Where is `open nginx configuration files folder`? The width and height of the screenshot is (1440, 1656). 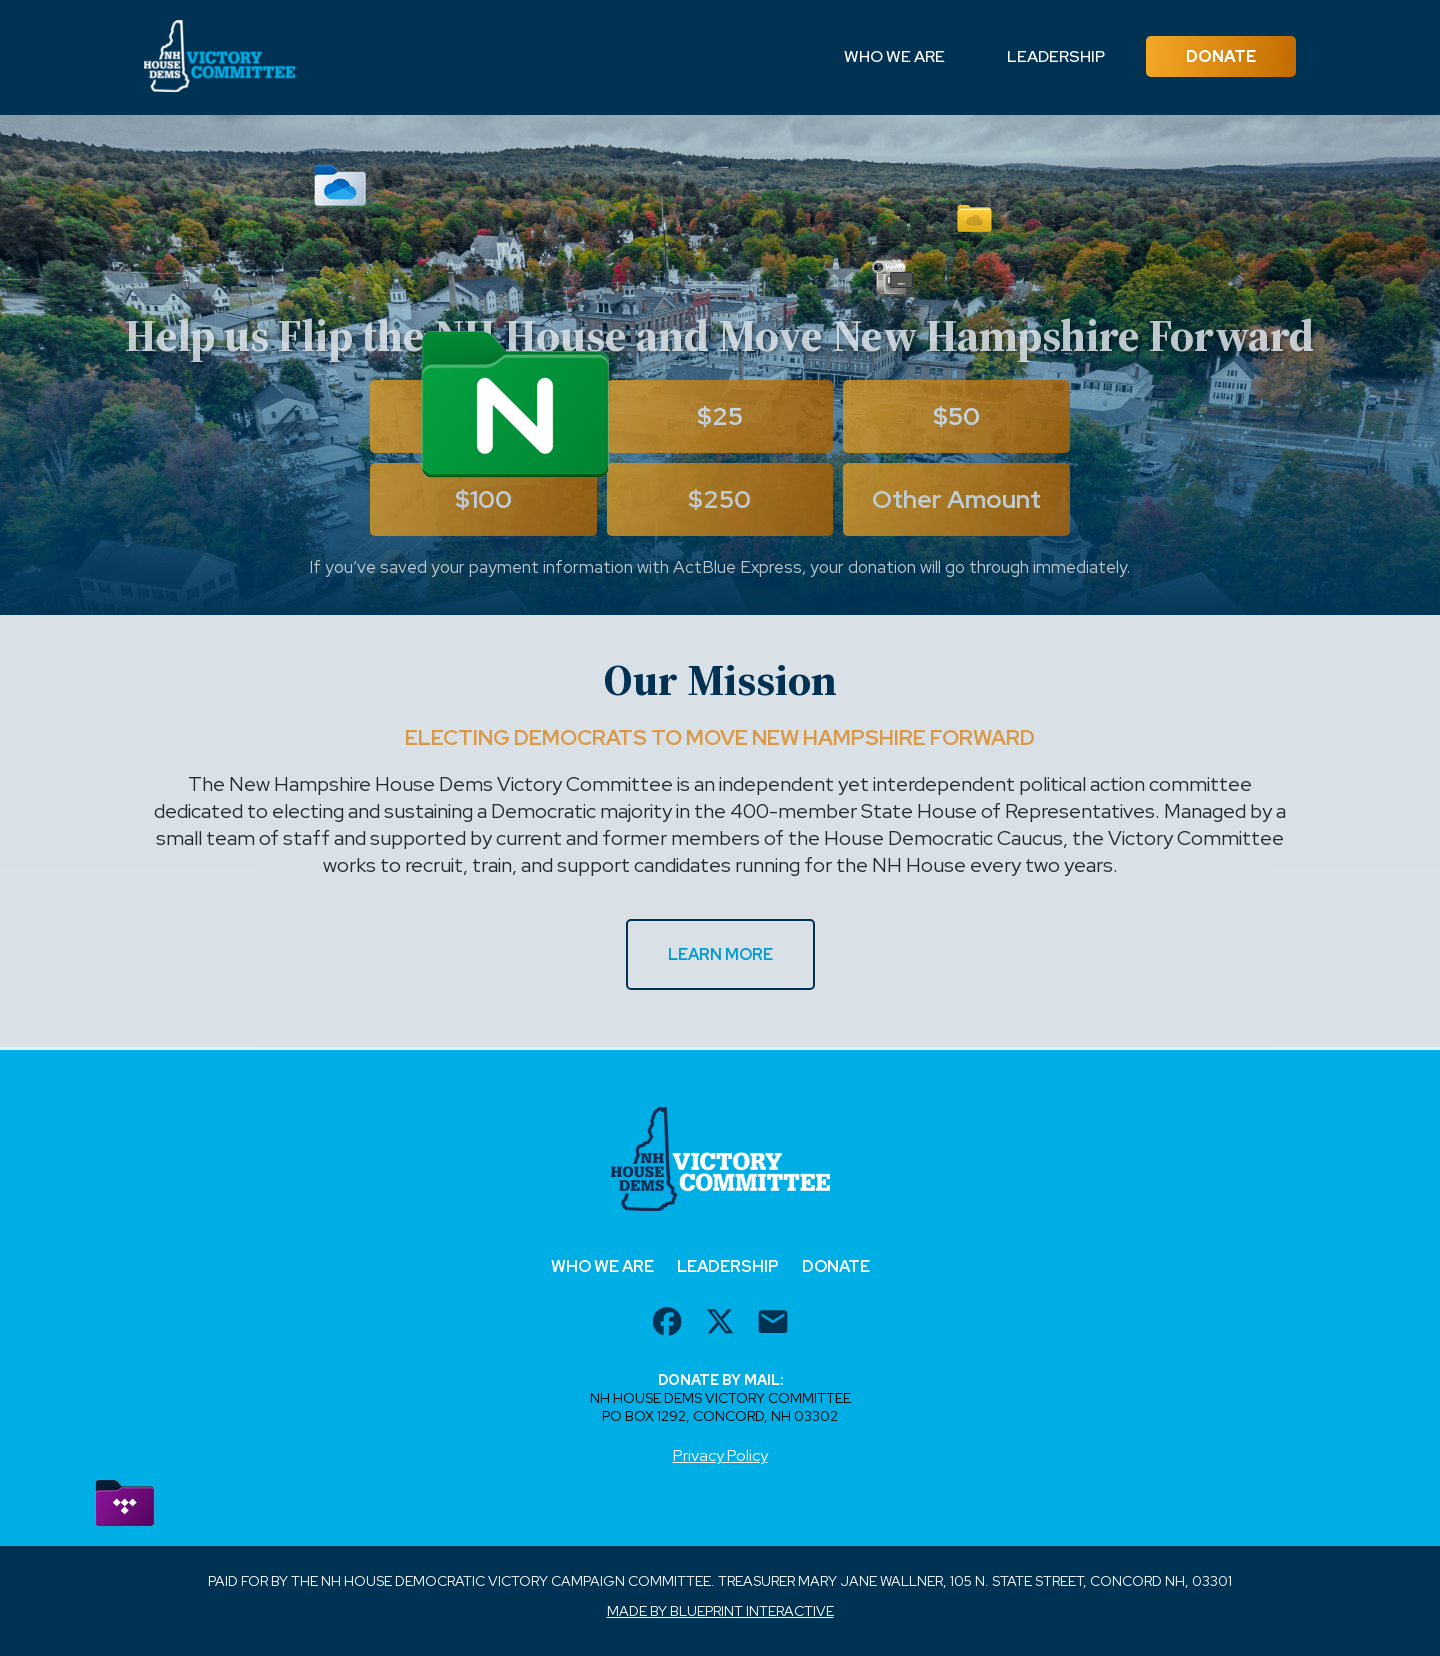 open nginx configuration files folder is located at coordinates (514, 409).